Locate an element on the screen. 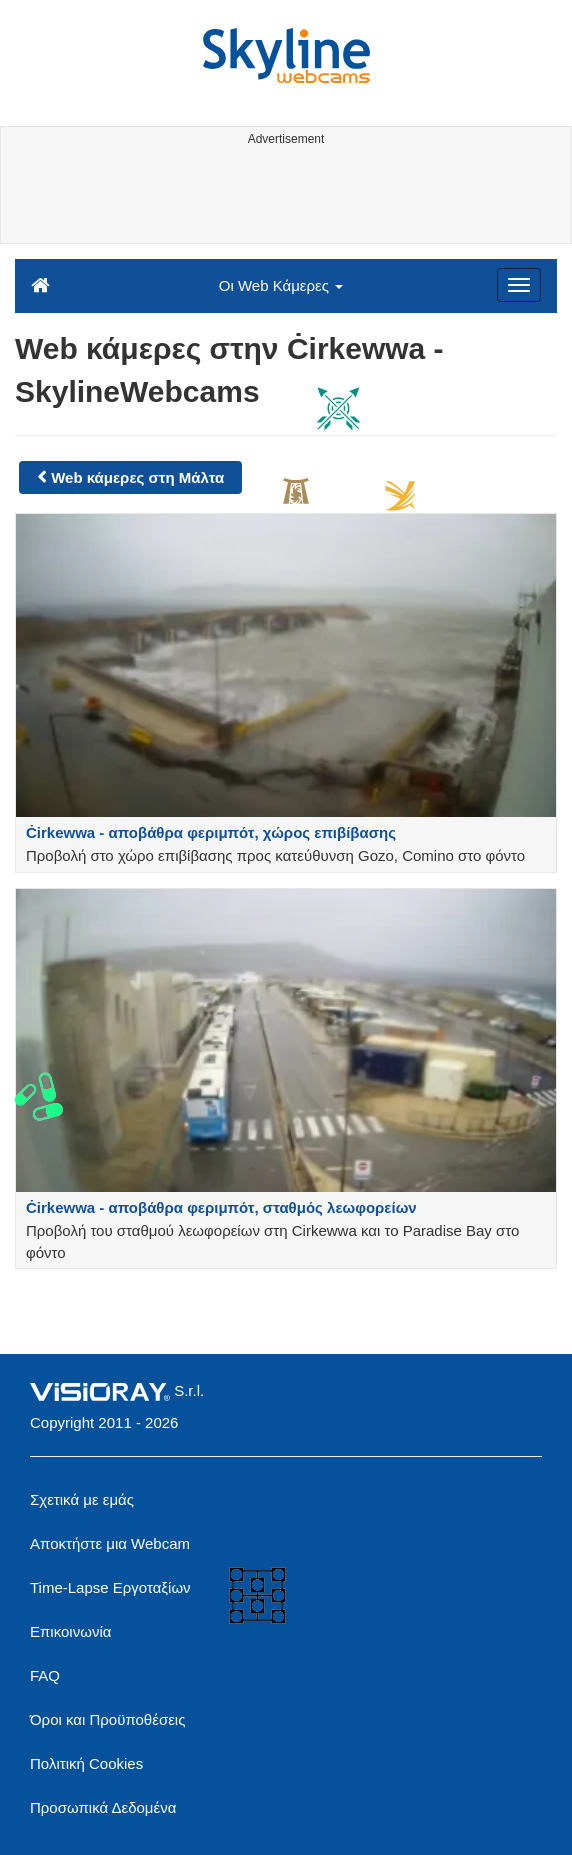  indicates wind or air currents intersecting is located at coordinates (400, 496).